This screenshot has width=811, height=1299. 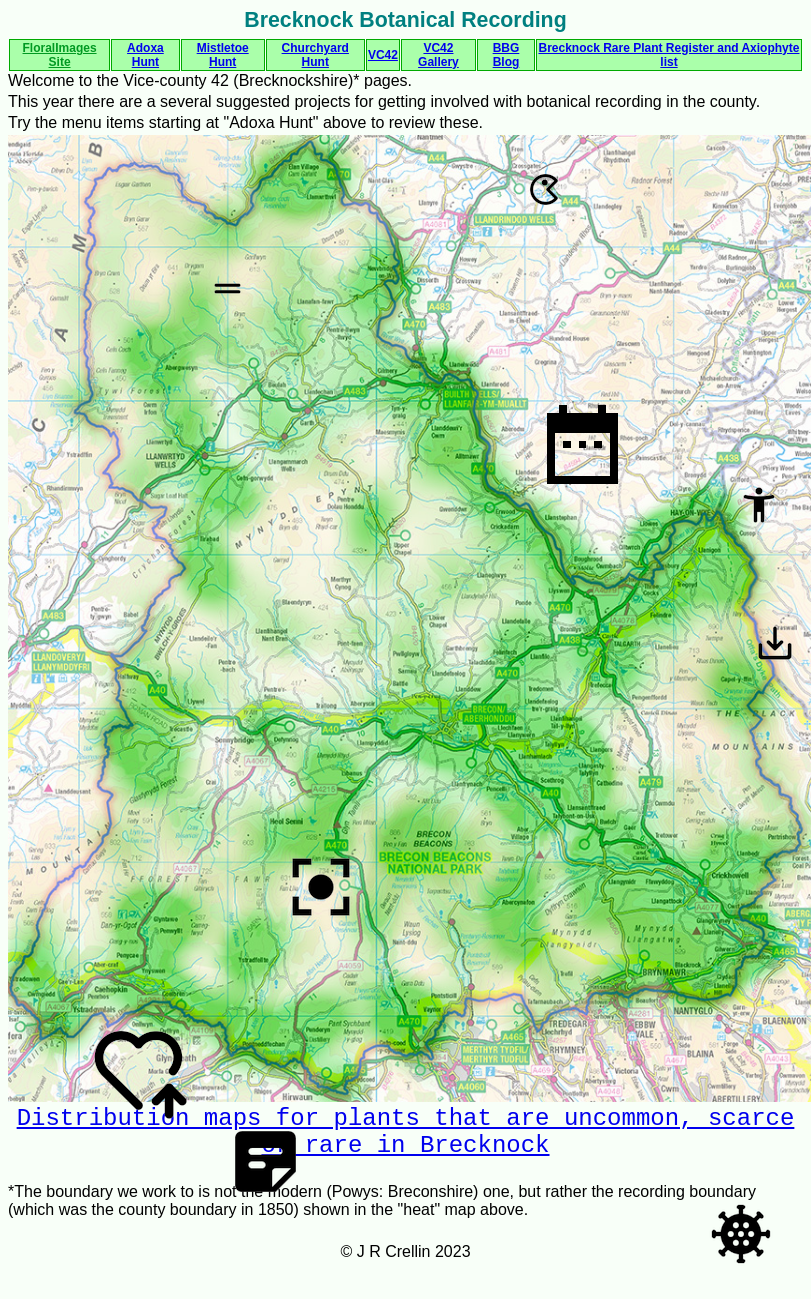 What do you see at coordinates (138, 1070) in the screenshot?
I see `upload or share a favorite item` at bounding box center [138, 1070].